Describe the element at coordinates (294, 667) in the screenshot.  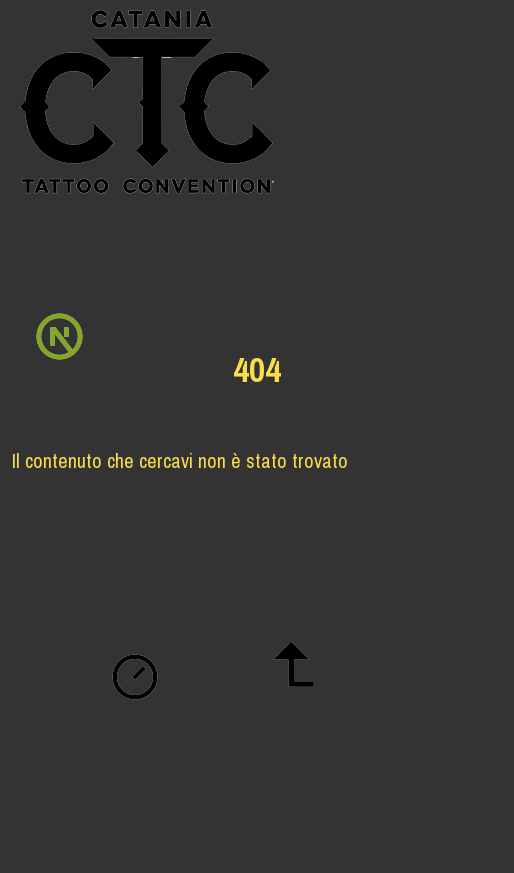
I see `go back and up to previous level` at that location.